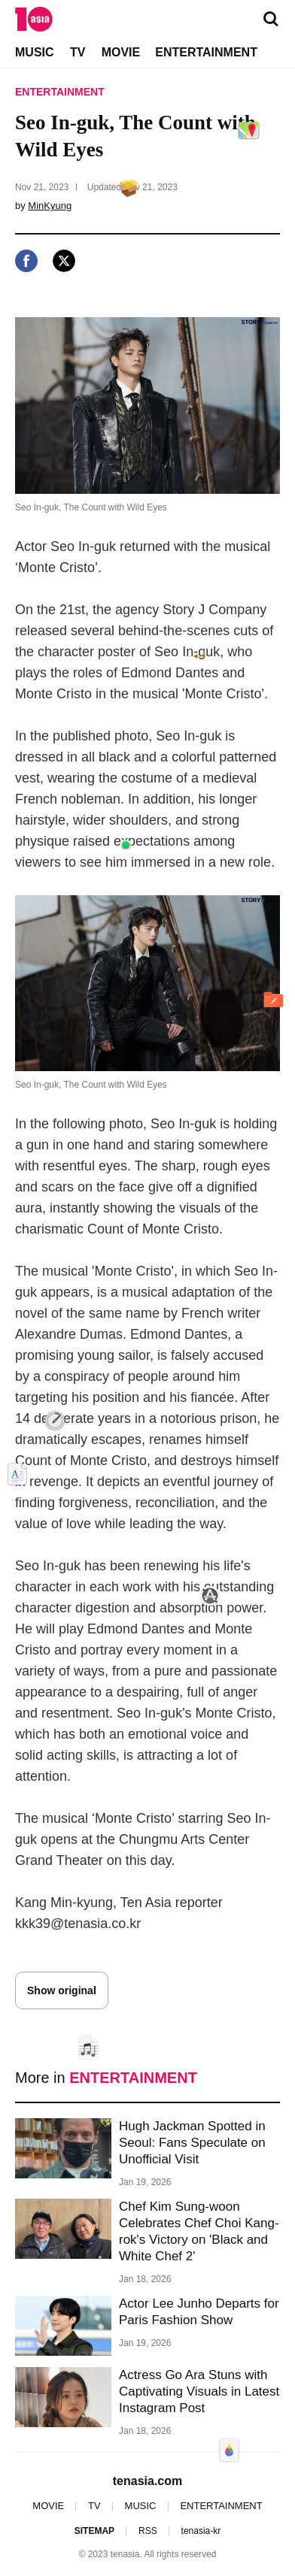 The height and width of the screenshot is (2576, 295). I want to click on check for available software updates, so click(210, 1596).